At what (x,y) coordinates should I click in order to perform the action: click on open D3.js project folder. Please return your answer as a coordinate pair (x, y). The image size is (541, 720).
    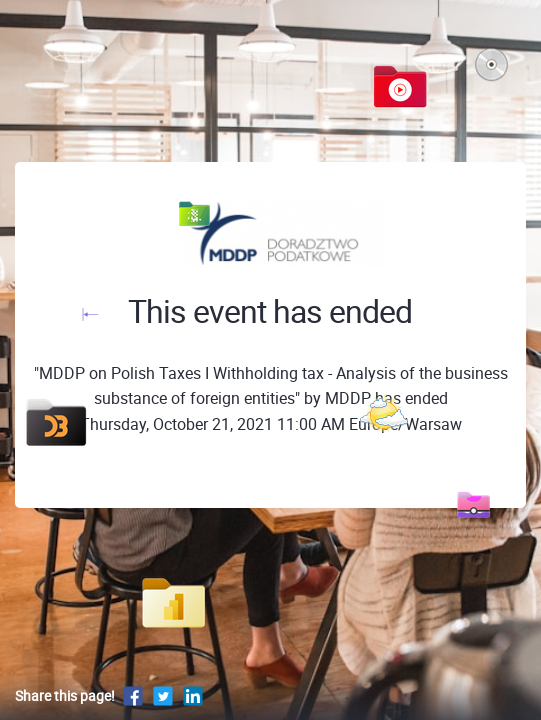
    Looking at the image, I should click on (56, 424).